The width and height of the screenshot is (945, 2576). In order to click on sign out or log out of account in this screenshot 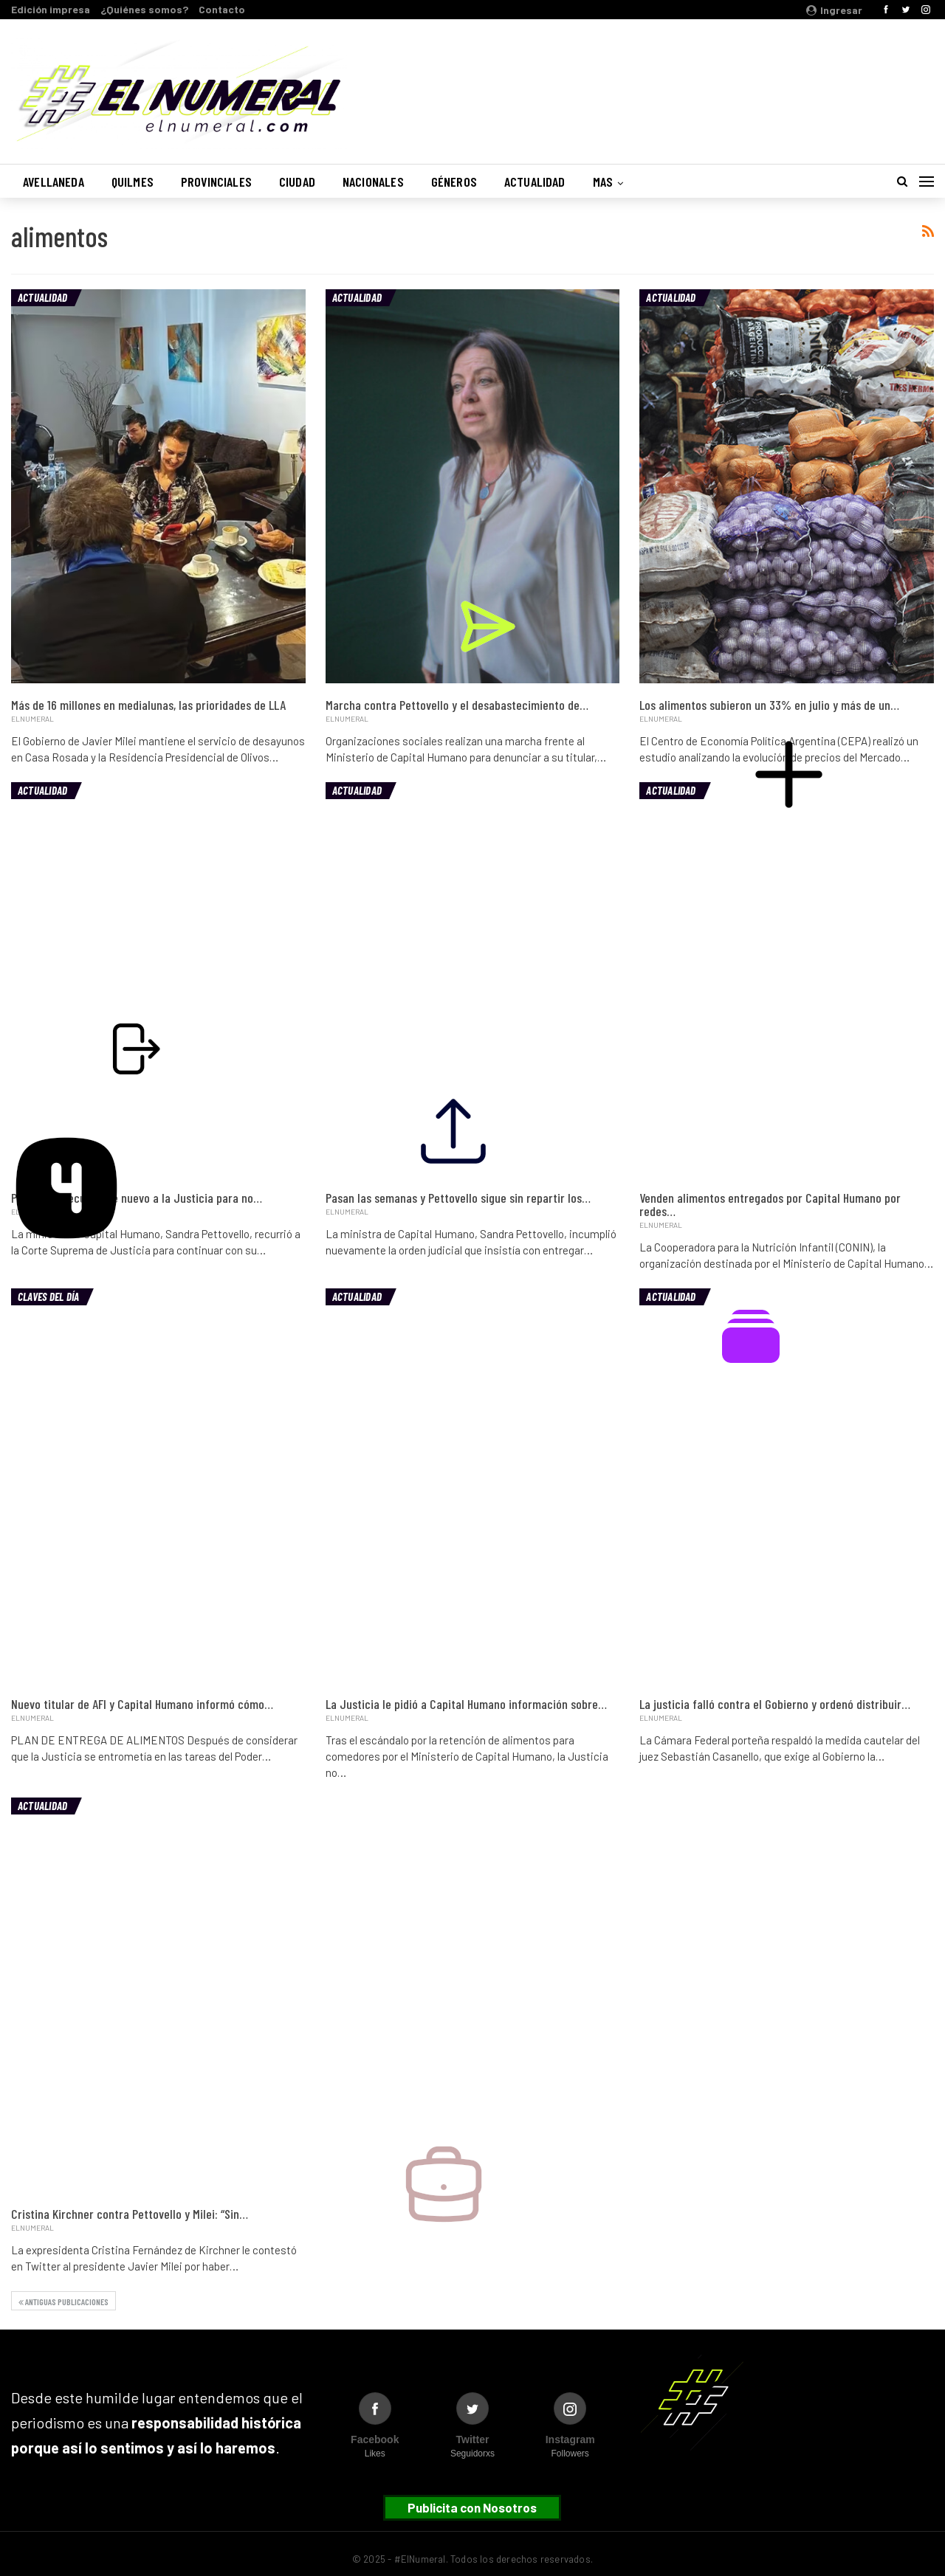, I will do `click(132, 1049)`.